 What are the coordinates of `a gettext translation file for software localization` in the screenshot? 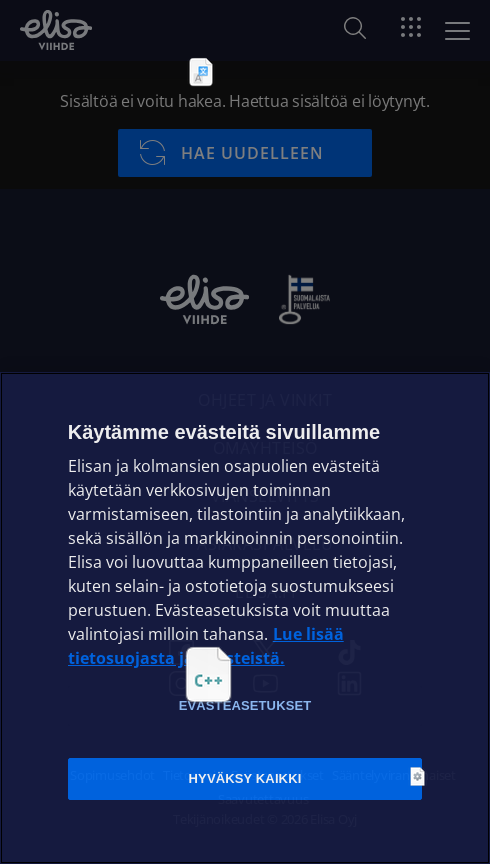 It's located at (201, 72).